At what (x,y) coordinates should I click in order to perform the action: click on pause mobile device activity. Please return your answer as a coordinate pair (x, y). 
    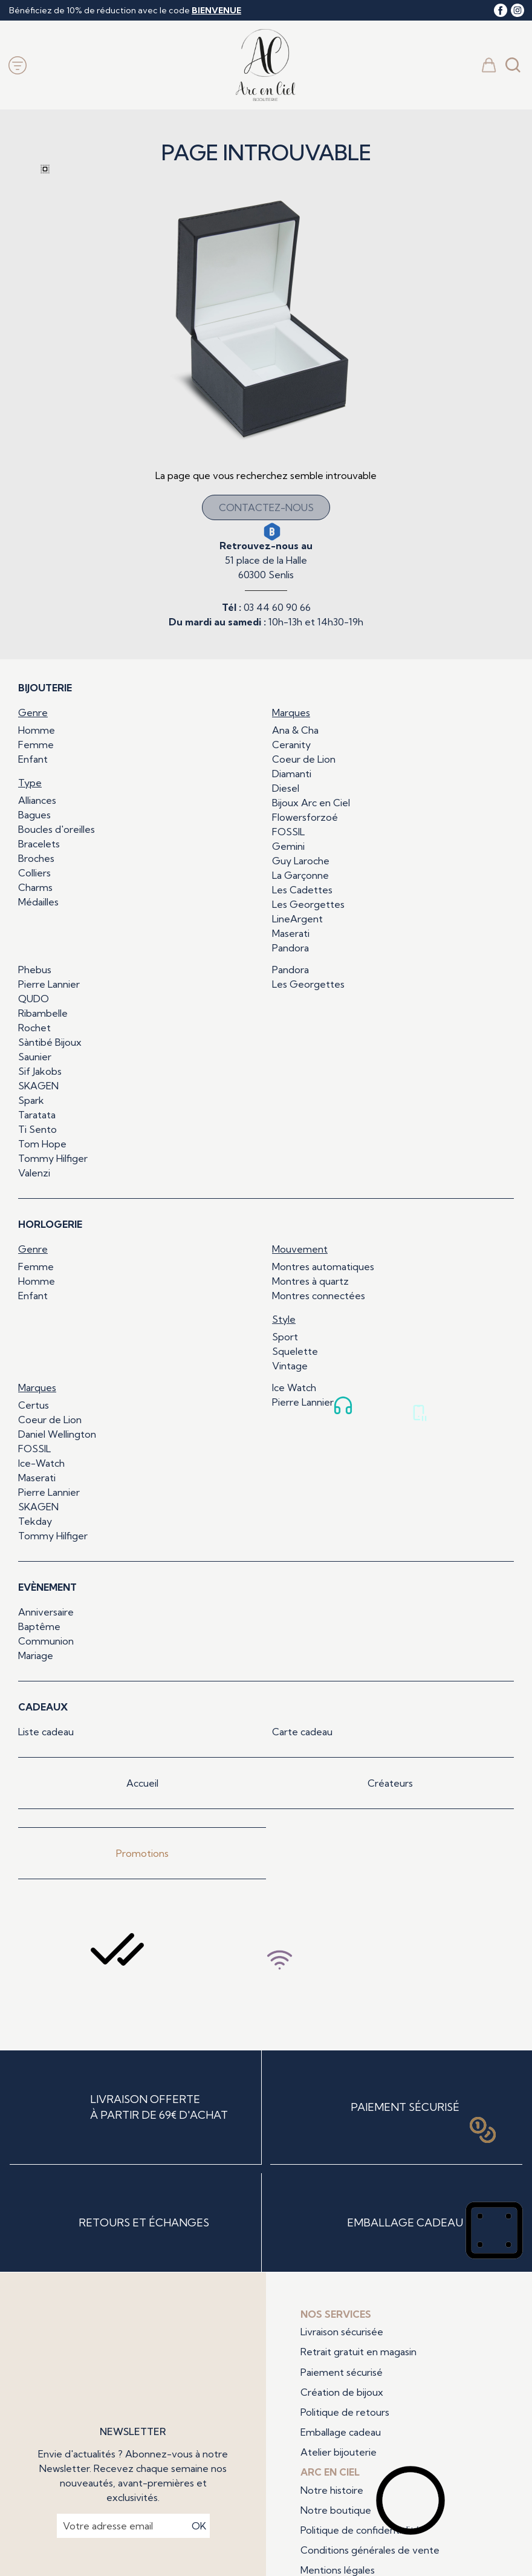
    Looking at the image, I should click on (418, 1412).